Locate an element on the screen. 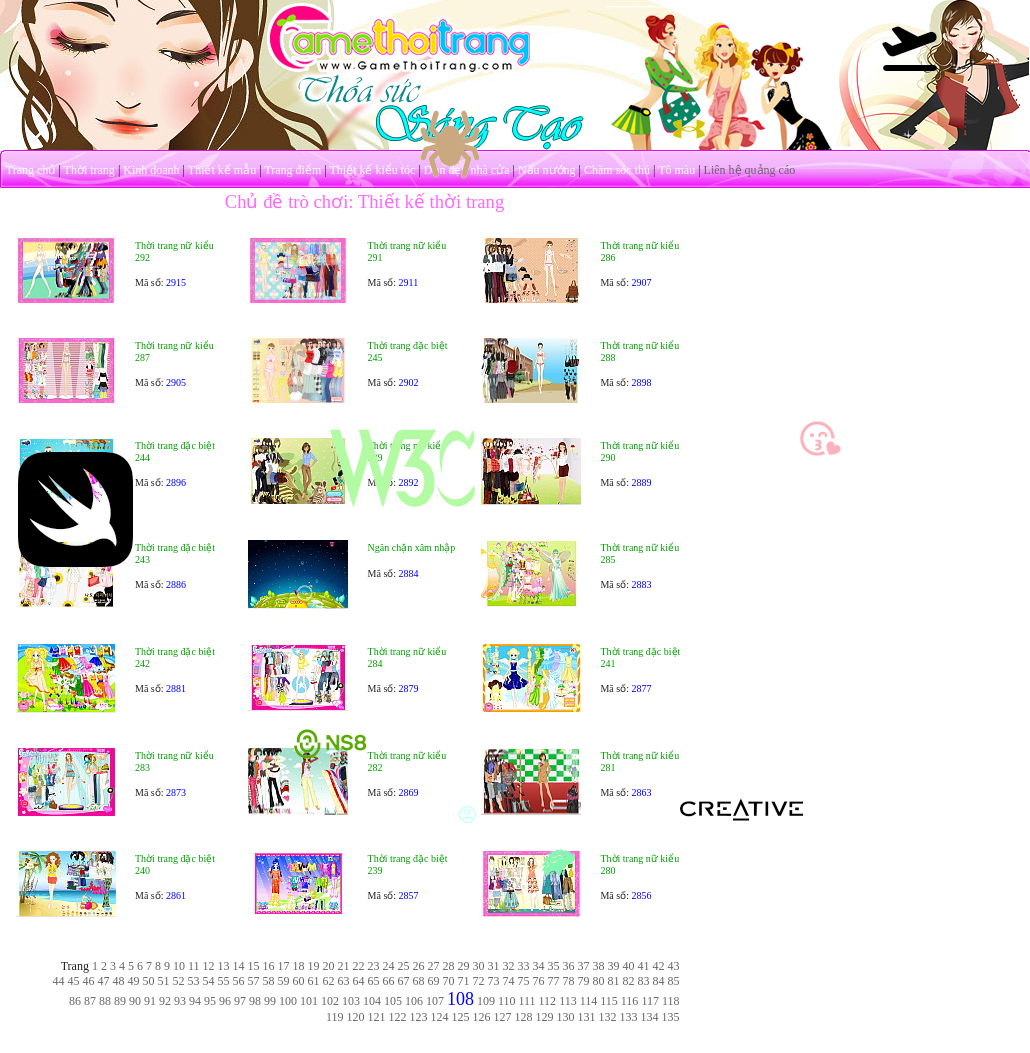  under armour brand logo is located at coordinates (689, 129).